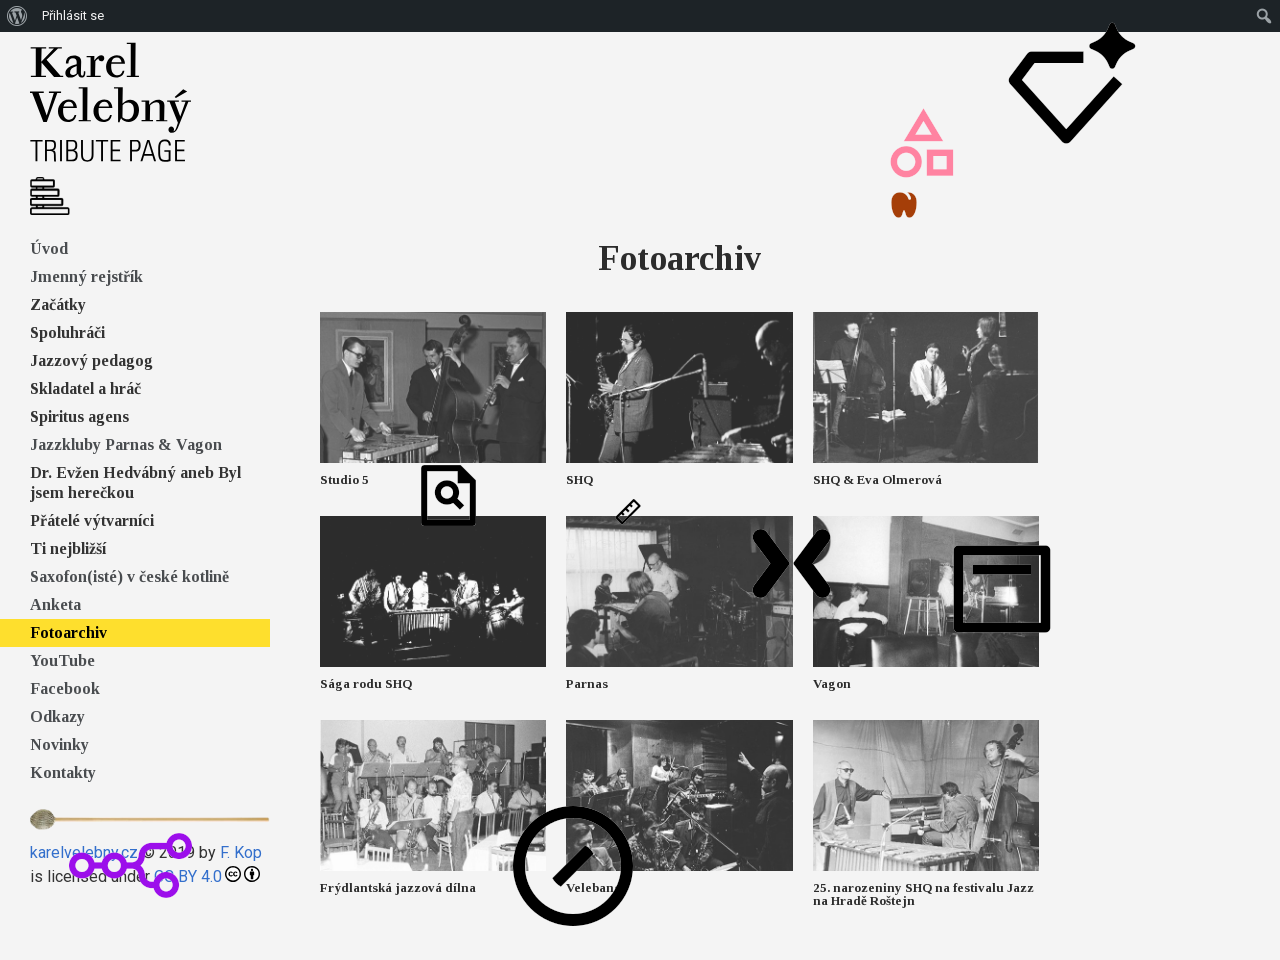 The height and width of the screenshot is (960, 1280). What do you see at coordinates (923, 144) in the screenshot?
I see `access shape tools and drawing options` at bounding box center [923, 144].